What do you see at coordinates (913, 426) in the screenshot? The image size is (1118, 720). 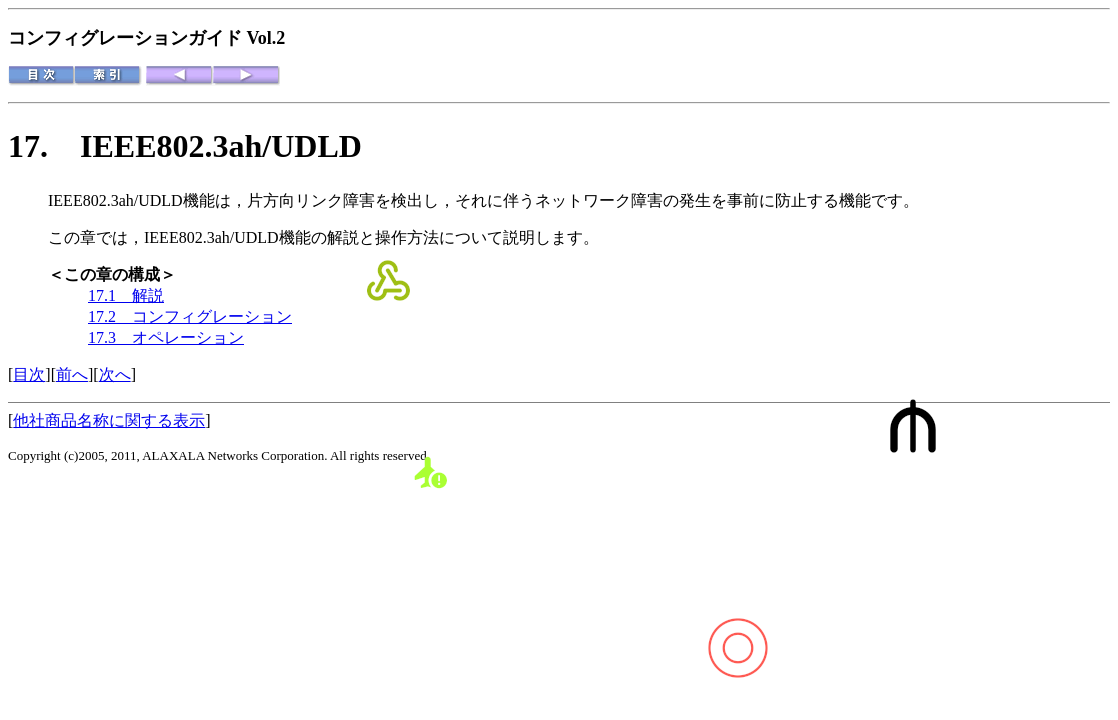 I see `indicates azerbaijani manat currency` at bounding box center [913, 426].